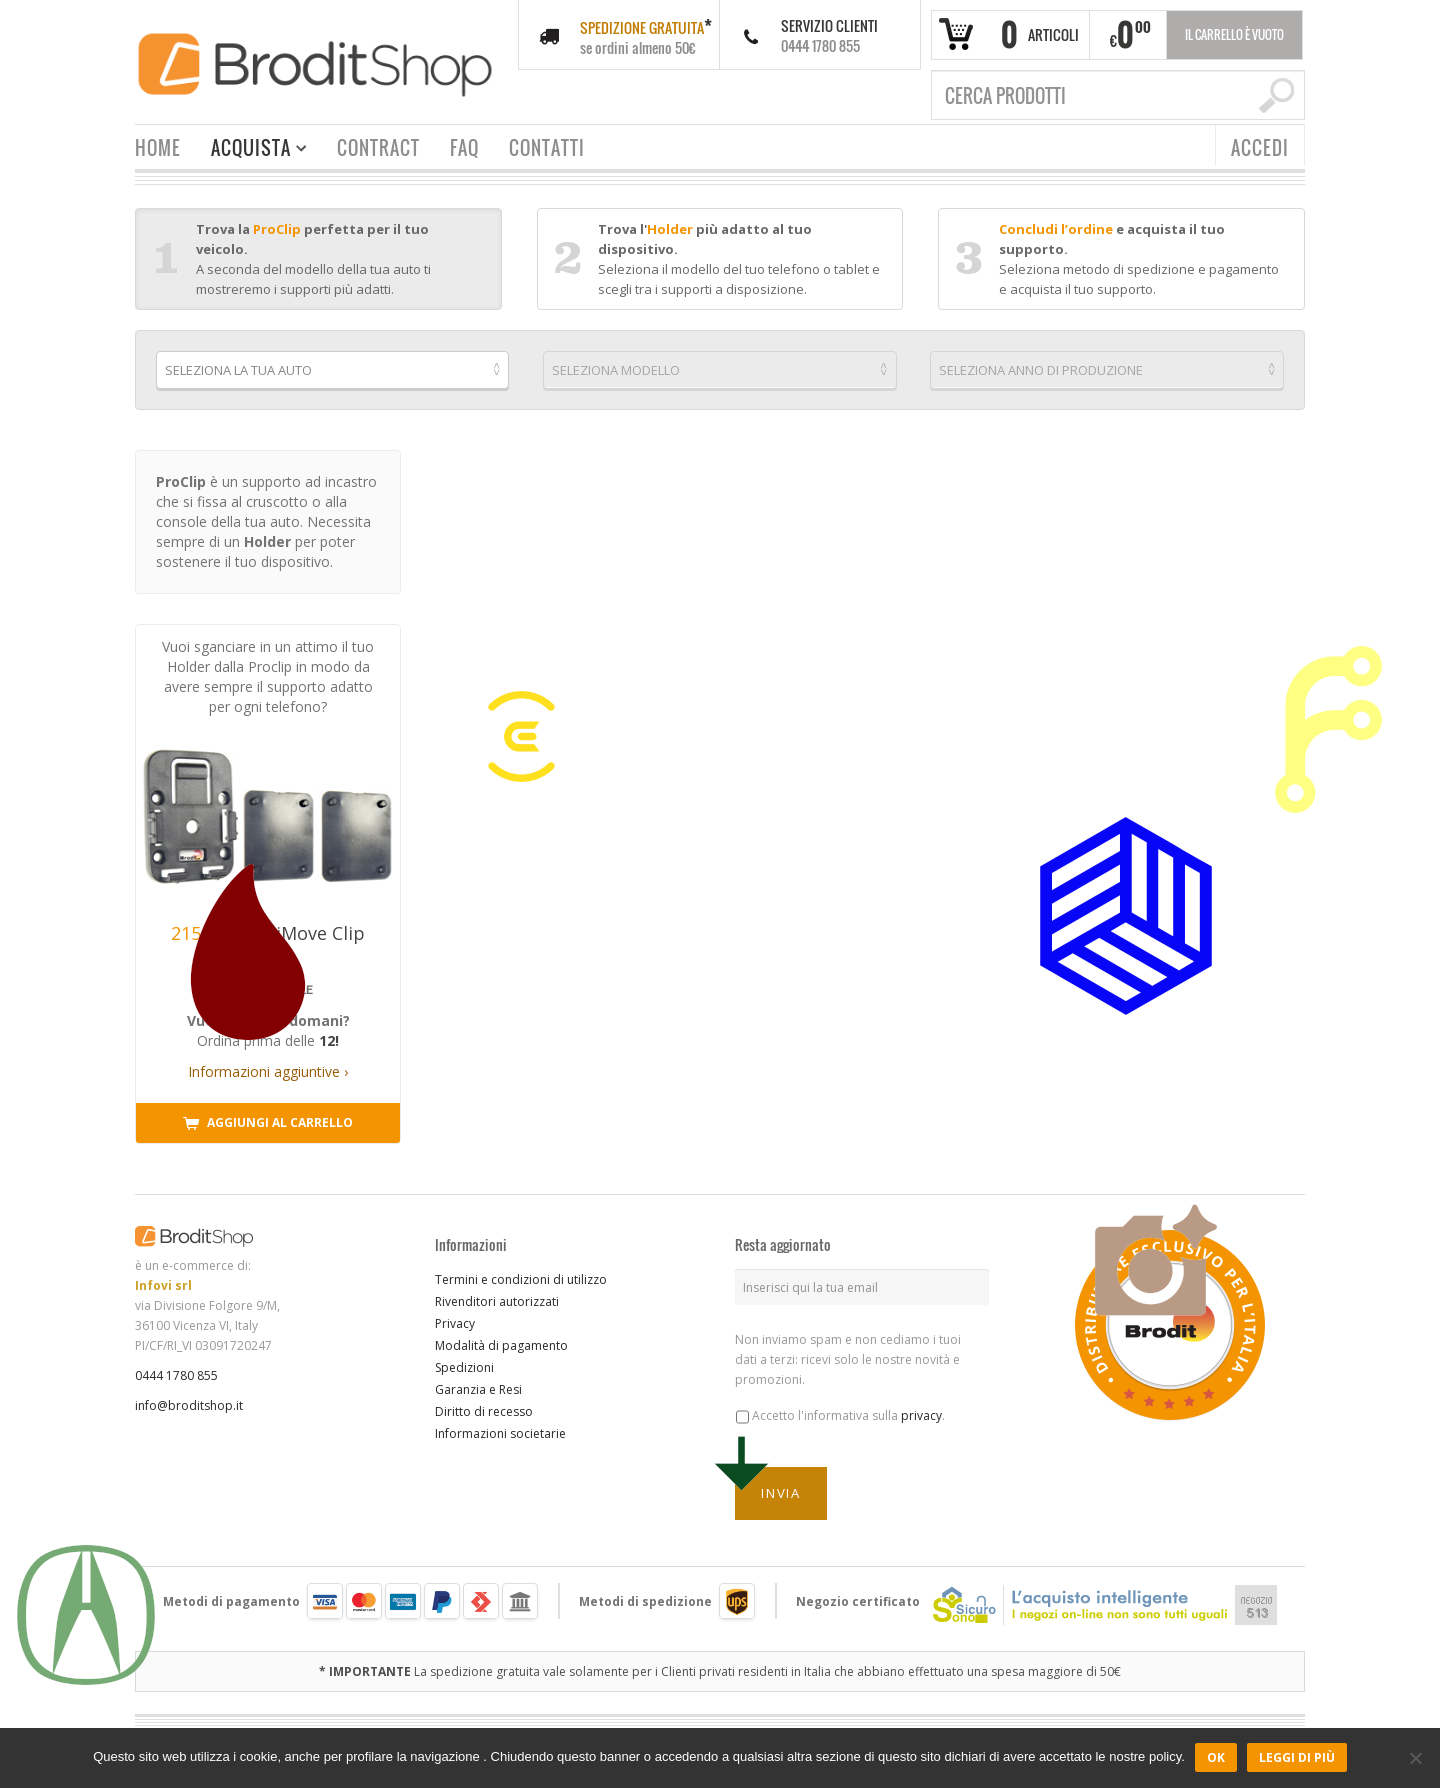 This screenshot has width=1440, height=1788. Describe the element at coordinates (1150, 1265) in the screenshot. I see `access AI-powered camera features` at that location.